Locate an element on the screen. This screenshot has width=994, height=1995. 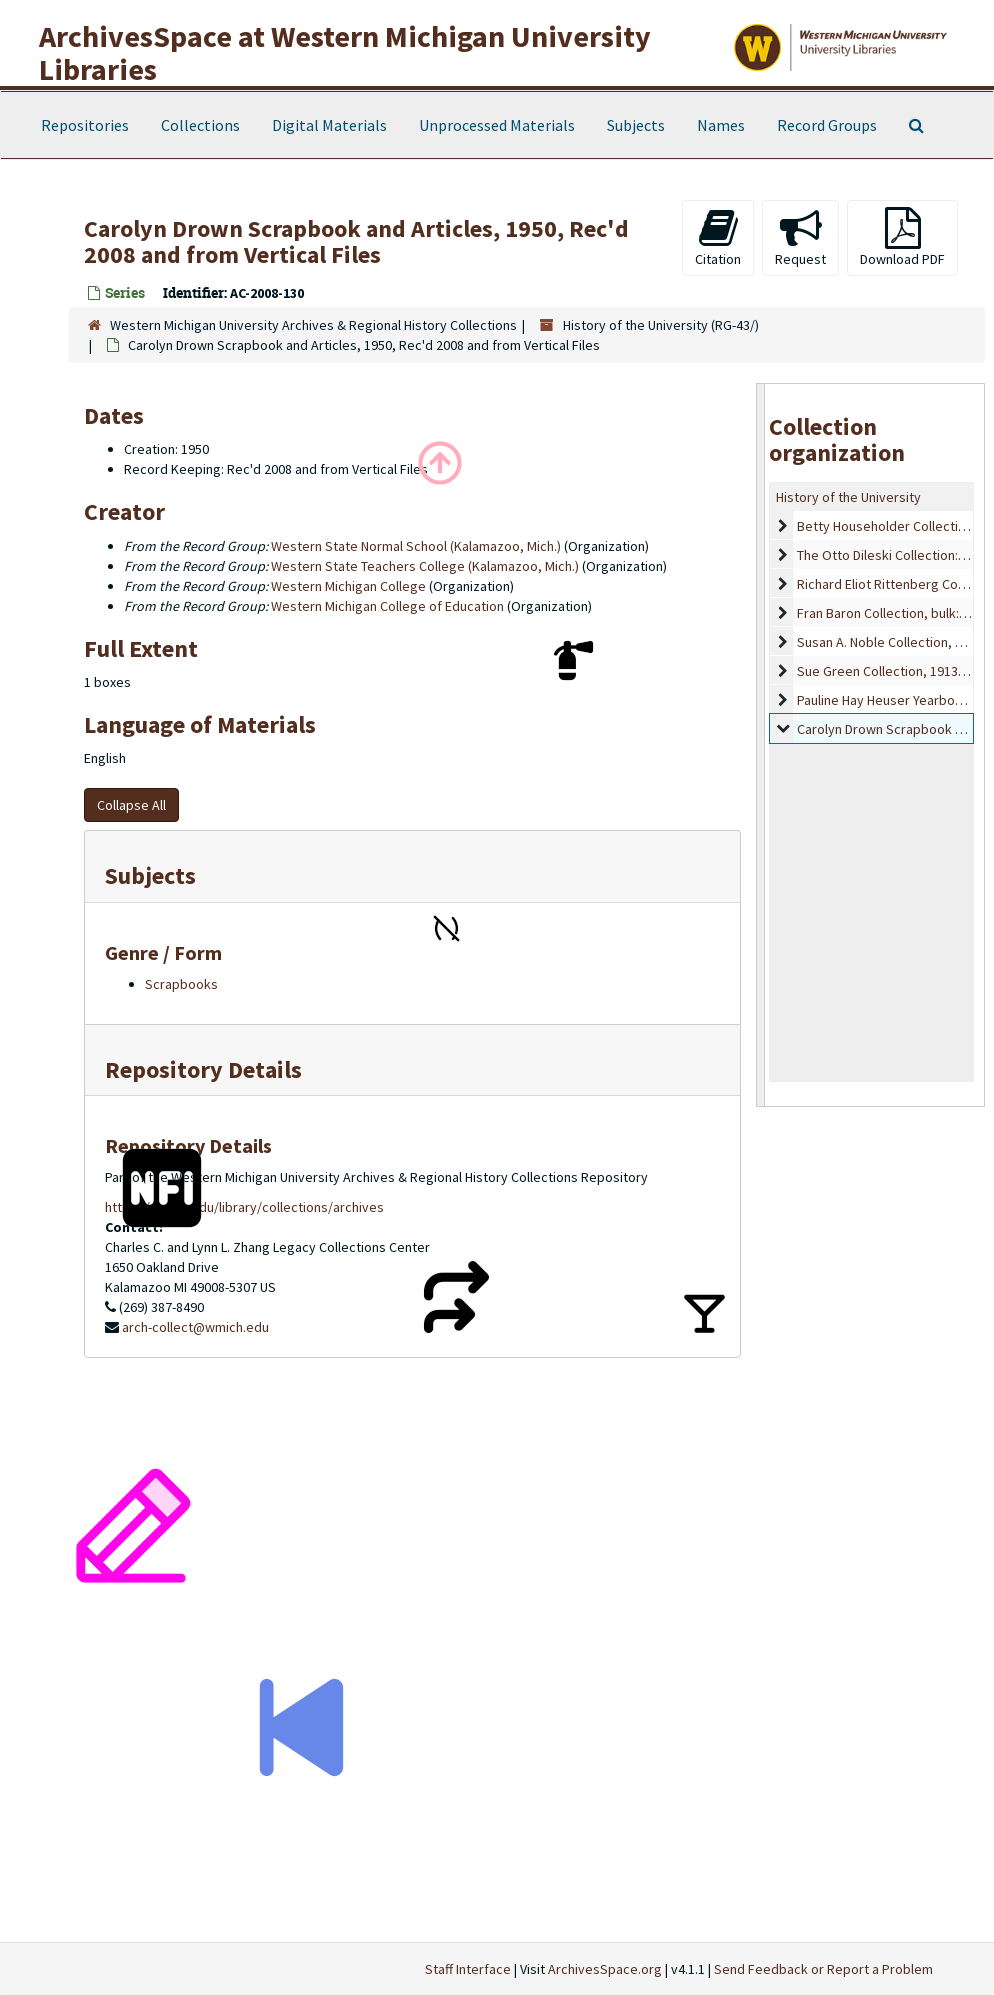
go to previous track is located at coordinates (301, 1727).